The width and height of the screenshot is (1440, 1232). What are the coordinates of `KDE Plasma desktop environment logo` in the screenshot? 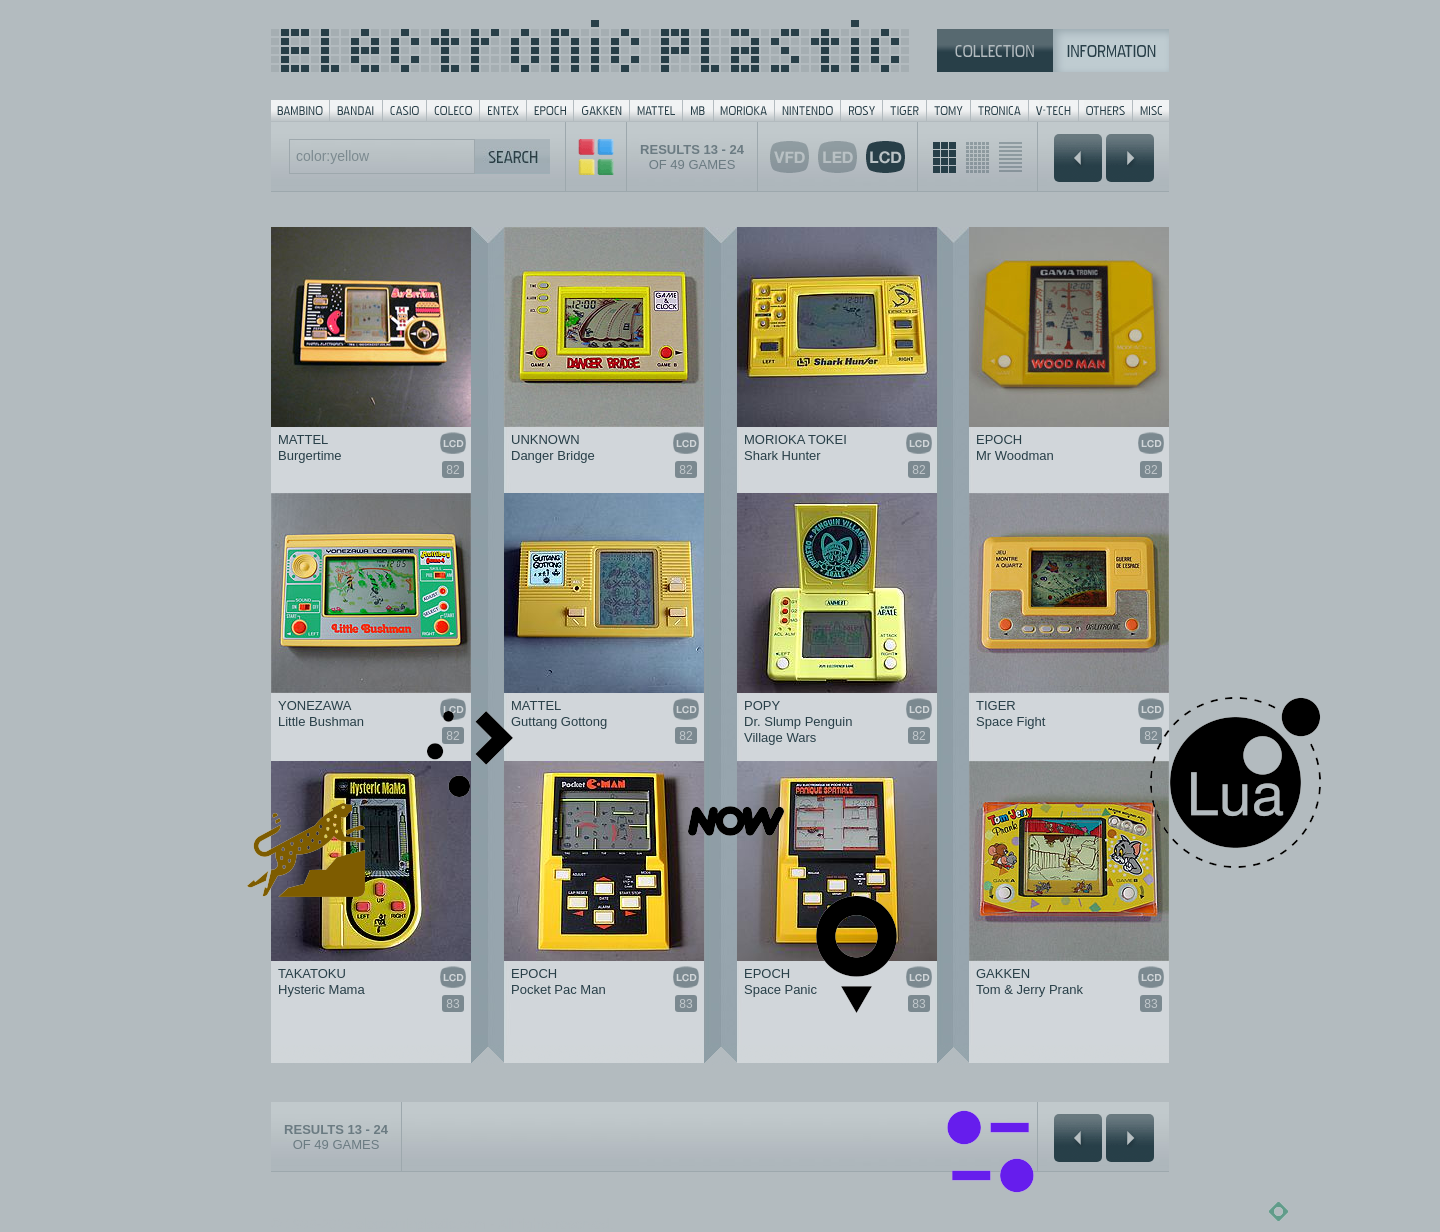 It's located at (470, 754).